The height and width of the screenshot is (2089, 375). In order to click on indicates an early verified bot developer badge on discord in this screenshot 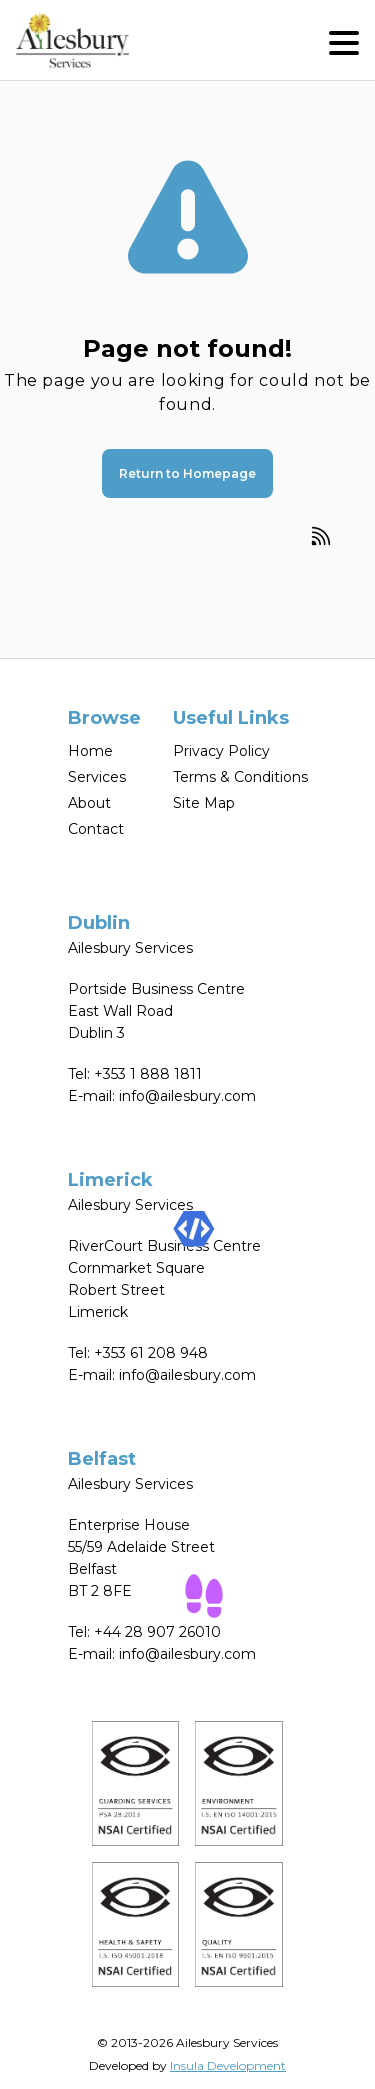, I will do `click(194, 1229)`.